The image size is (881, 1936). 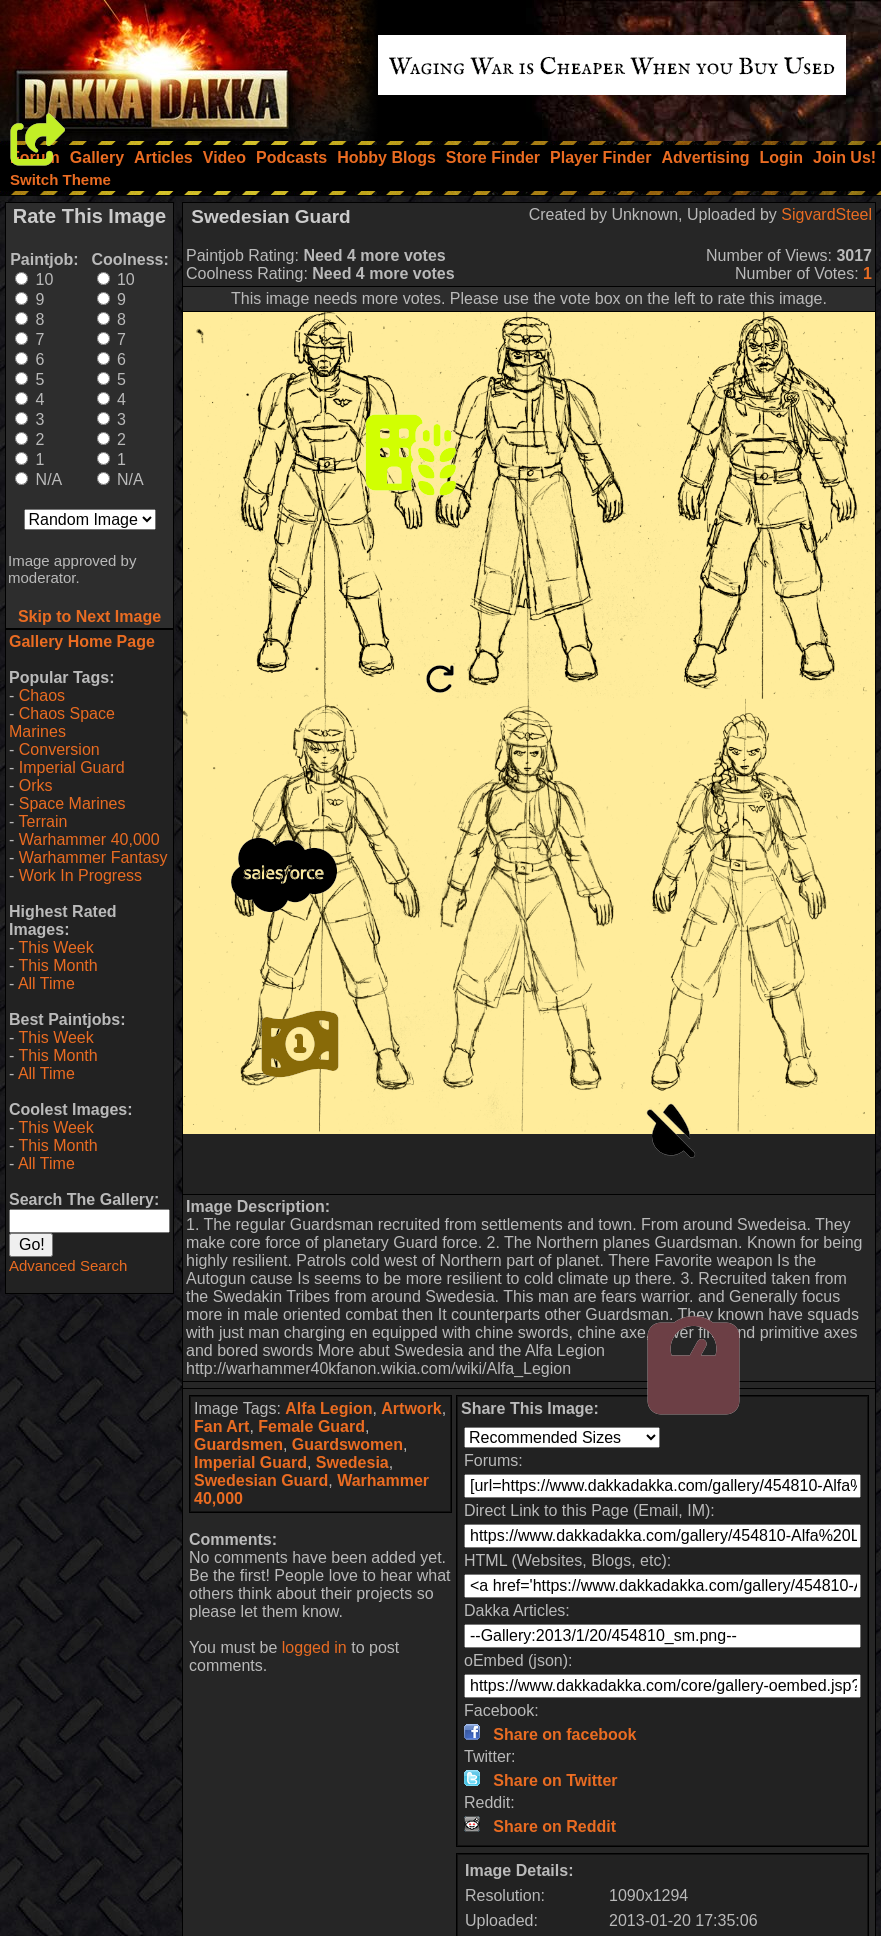 What do you see at coordinates (440, 679) in the screenshot?
I see `refresh or reload the current page` at bounding box center [440, 679].